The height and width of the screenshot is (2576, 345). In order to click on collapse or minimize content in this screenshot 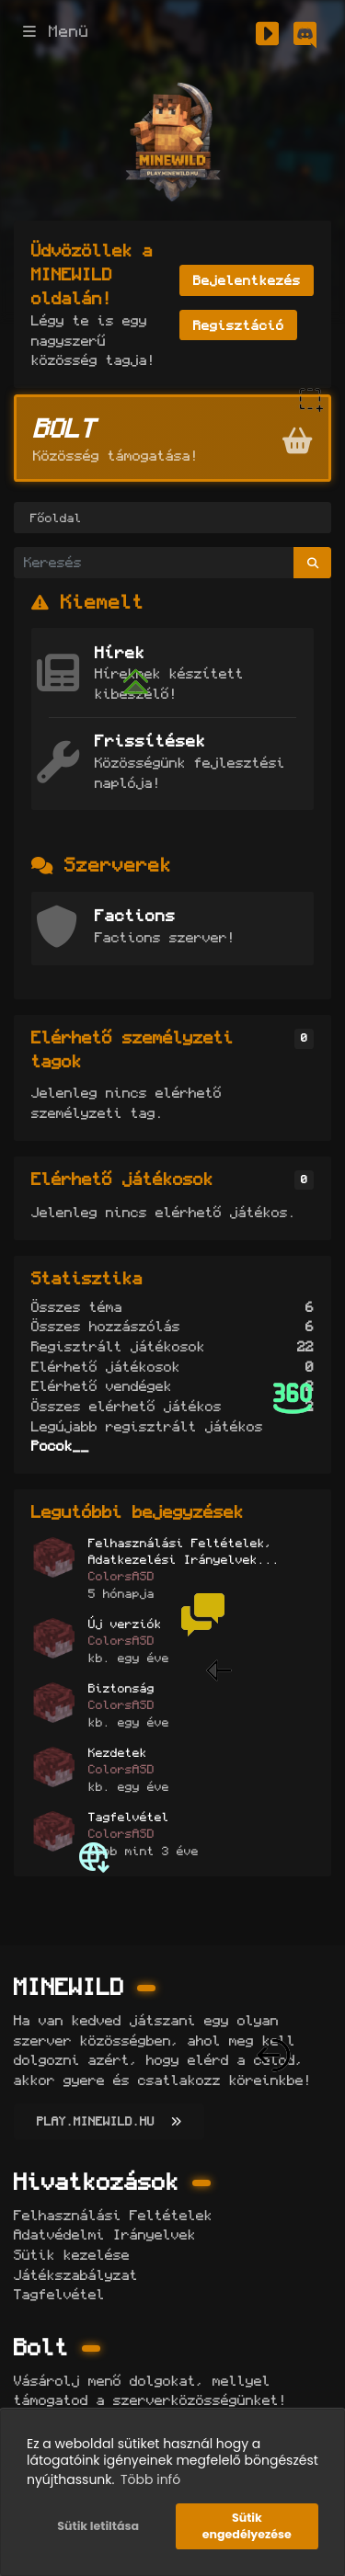, I will do `click(135, 682)`.